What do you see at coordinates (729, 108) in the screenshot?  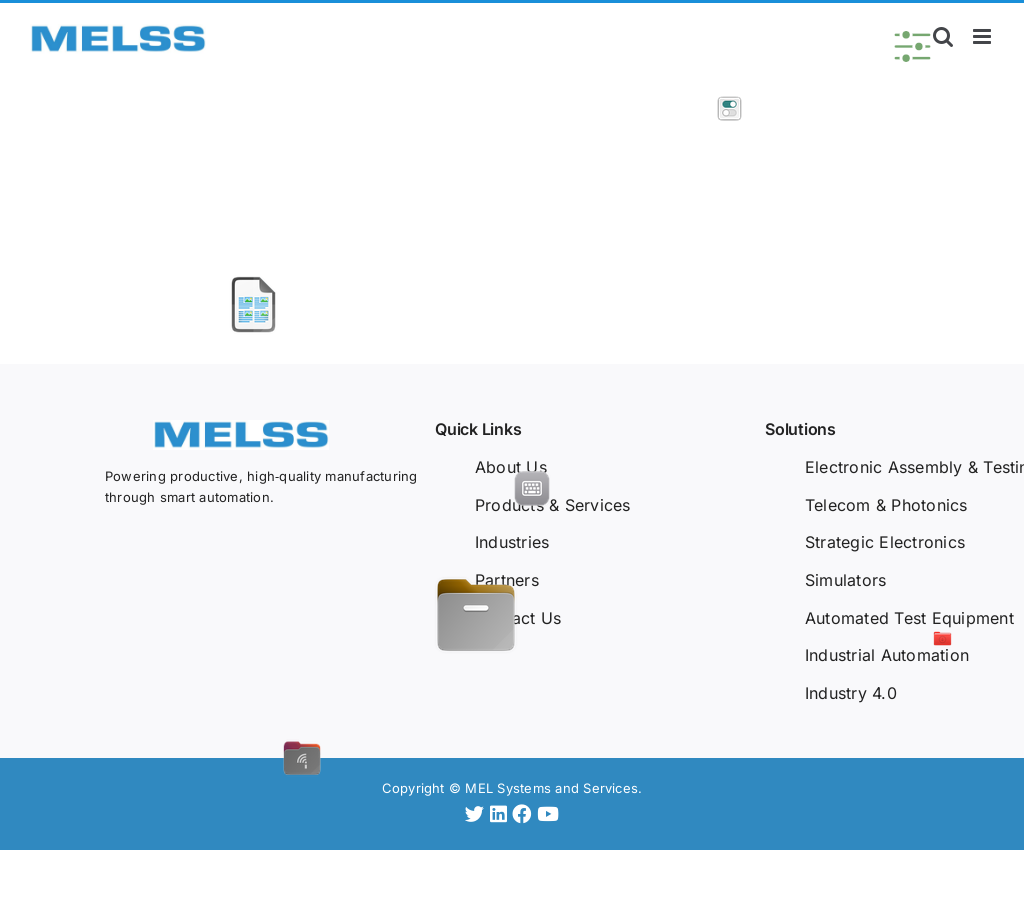 I see `open system tweaks or settings customization` at bounding box center [729, 108].